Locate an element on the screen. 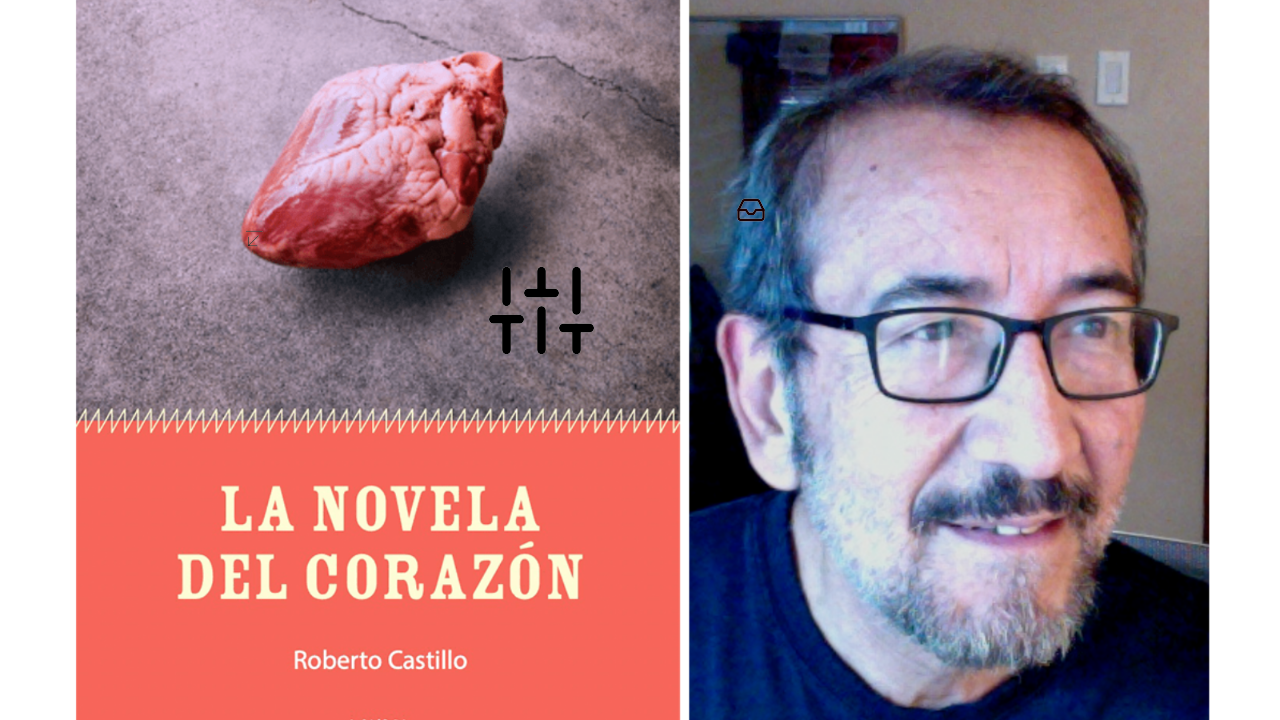 The width and height of the screenshot is (1280, 720). move item to bottom-left corner is located at coordinates (253, 238).